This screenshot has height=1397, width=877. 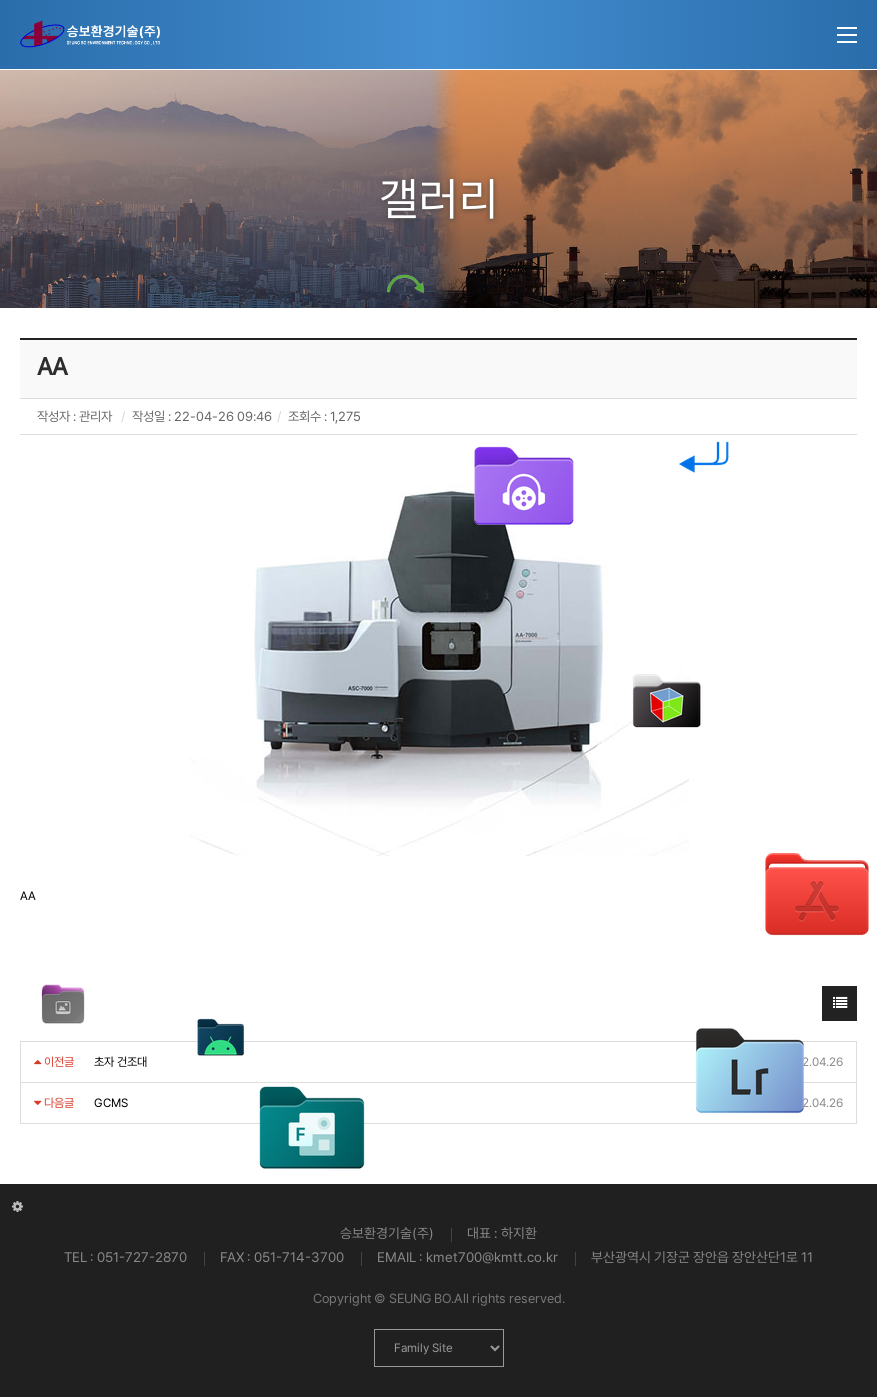 What do you see at coordinates (311, 1130) in the screenshot?
I see `open folder containing Microsoft Forms files` at bounding box center [311, 1130].